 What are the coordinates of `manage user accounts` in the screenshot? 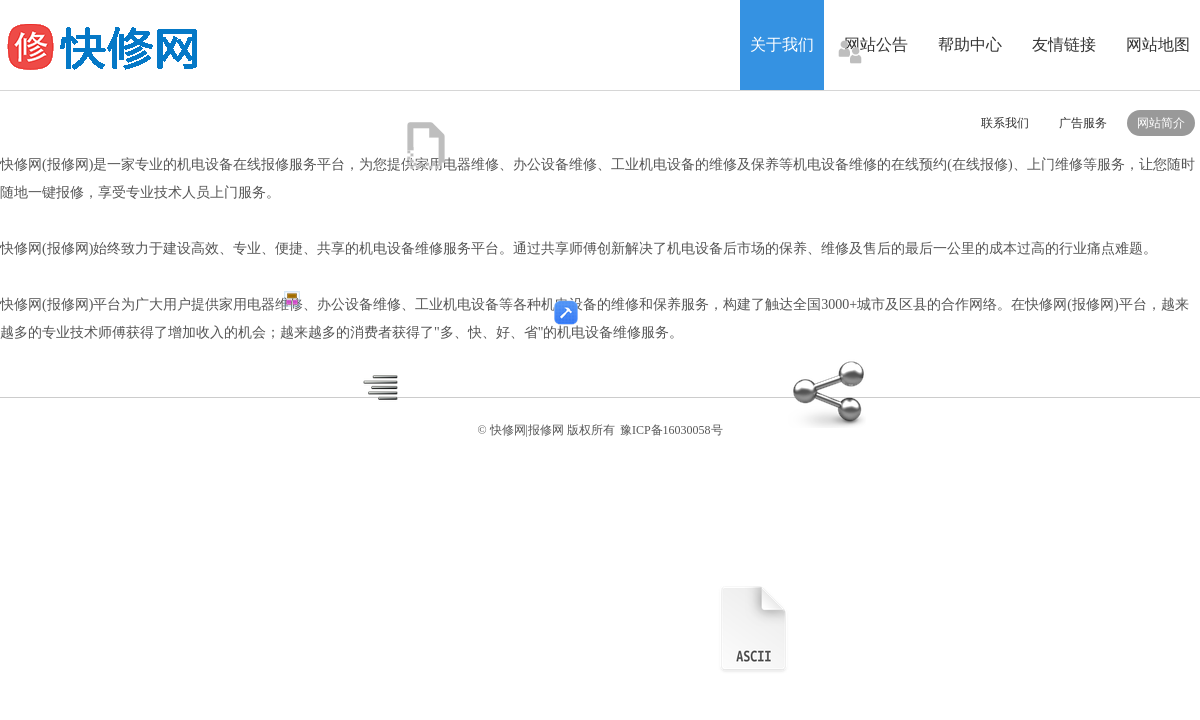 It's located at (850, 52).